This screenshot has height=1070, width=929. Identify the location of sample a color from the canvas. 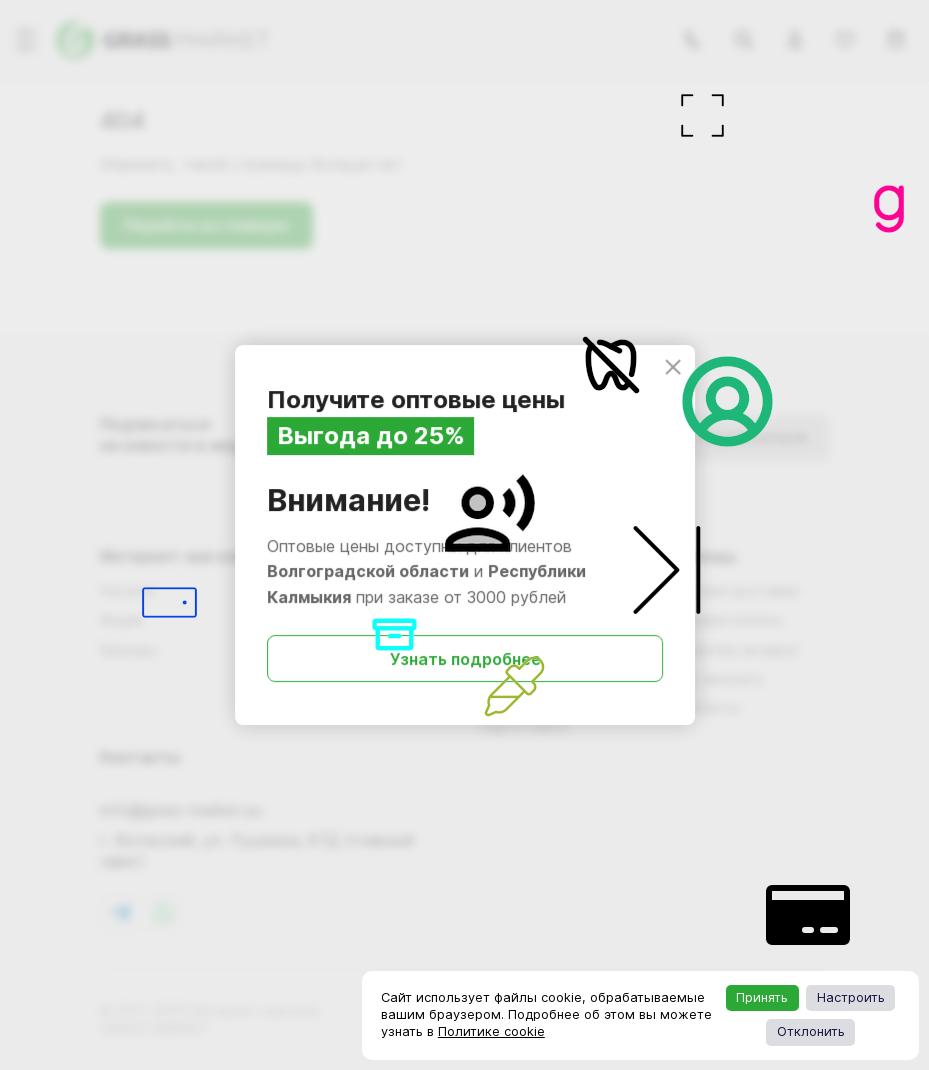
(514, 686).